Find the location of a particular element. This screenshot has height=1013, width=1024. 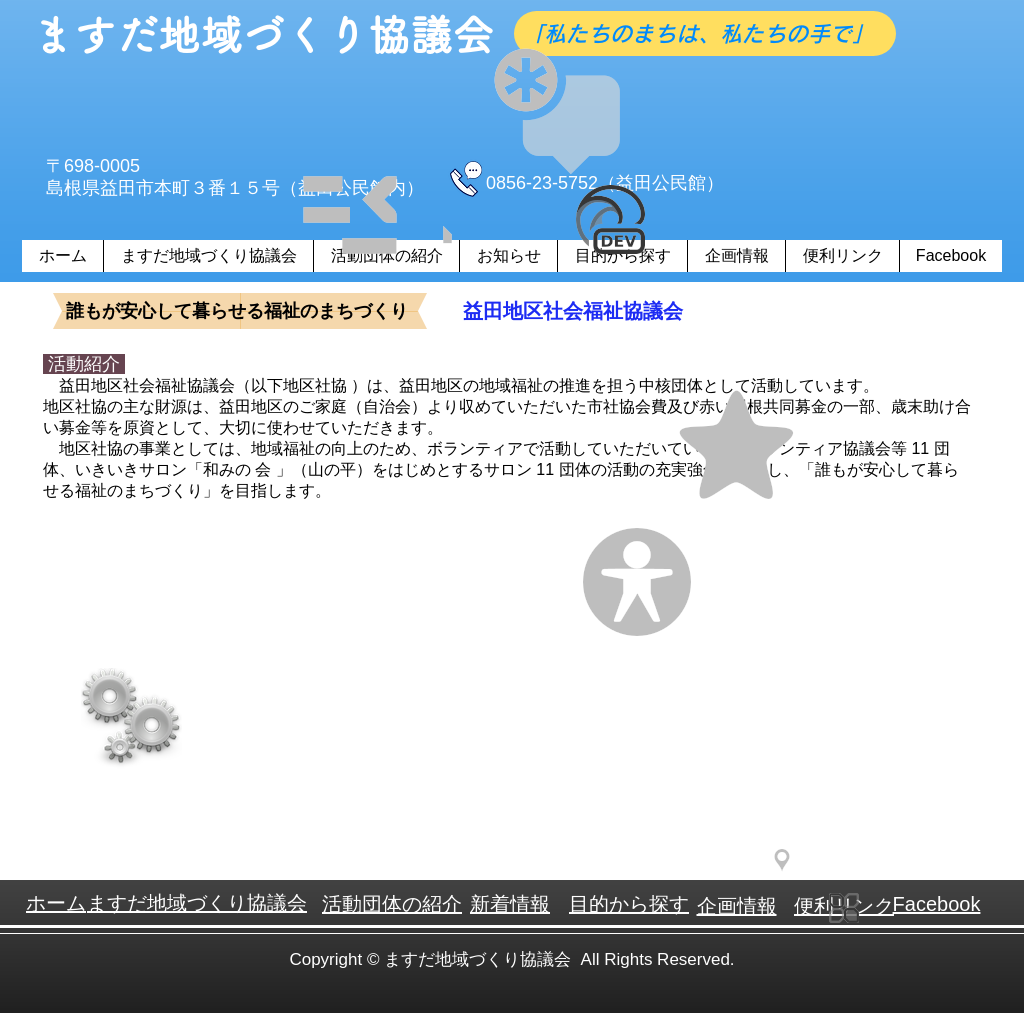

connect or manage exchange account integration is located at coordinates (844, 908).